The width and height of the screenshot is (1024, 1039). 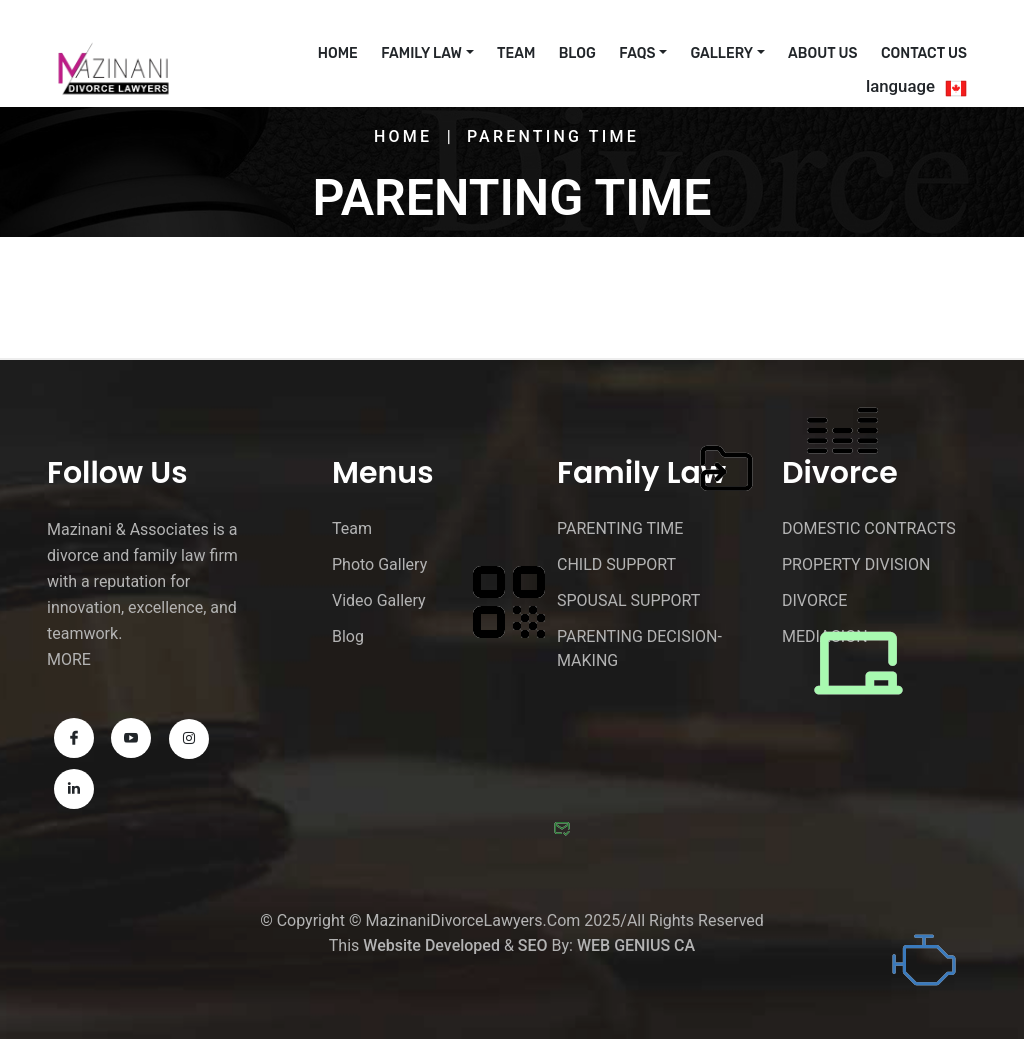 What do you see at coordinates (562, 828) in the screenshot?
I see `email sent successfully` at bounding box center [562, 828].